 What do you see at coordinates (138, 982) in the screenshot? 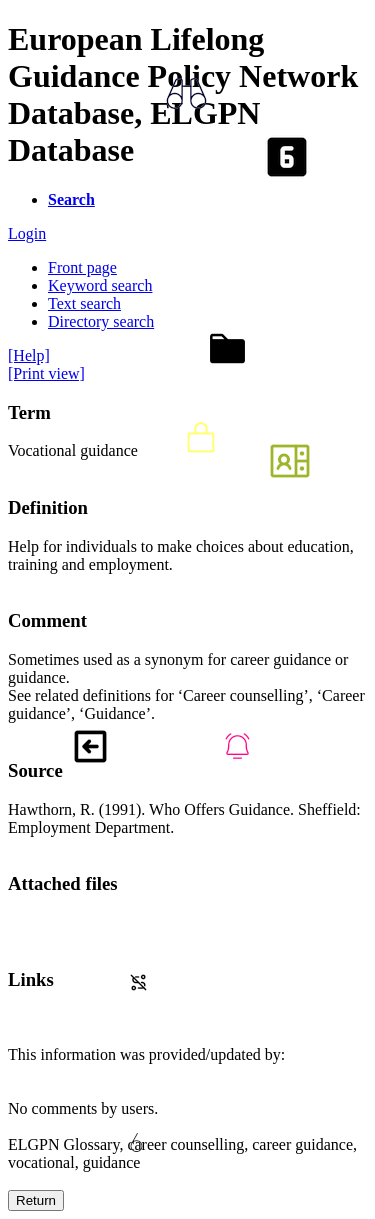
I see `disable route navigation` at bounding box center [138, 982].